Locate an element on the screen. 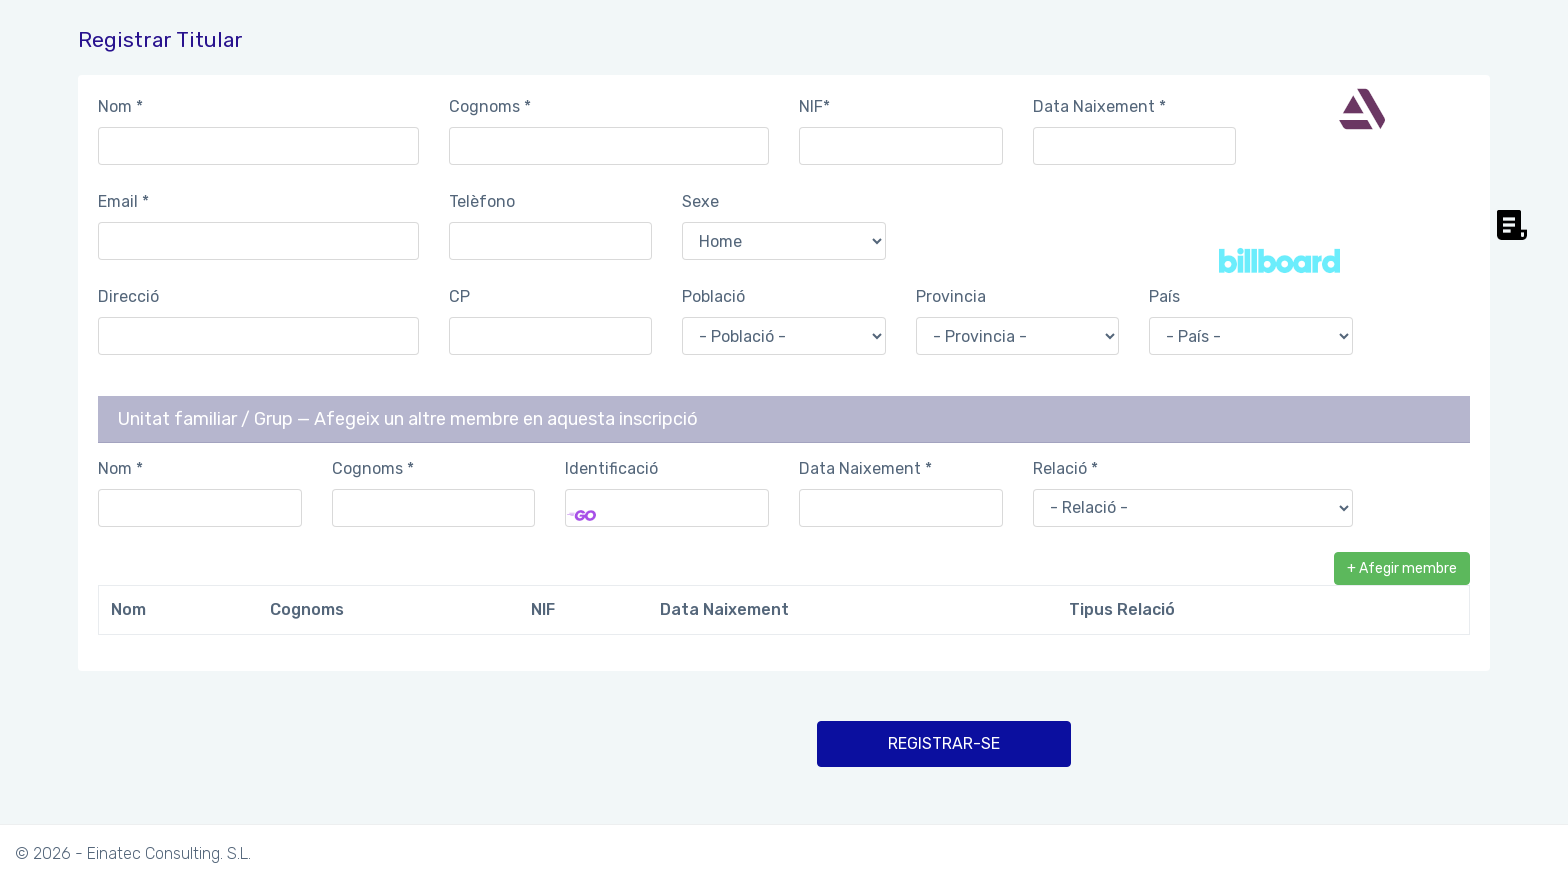 The width and height of the screenshot is (1568, 883). view document list or file details is located at coordinates (1512, 225).